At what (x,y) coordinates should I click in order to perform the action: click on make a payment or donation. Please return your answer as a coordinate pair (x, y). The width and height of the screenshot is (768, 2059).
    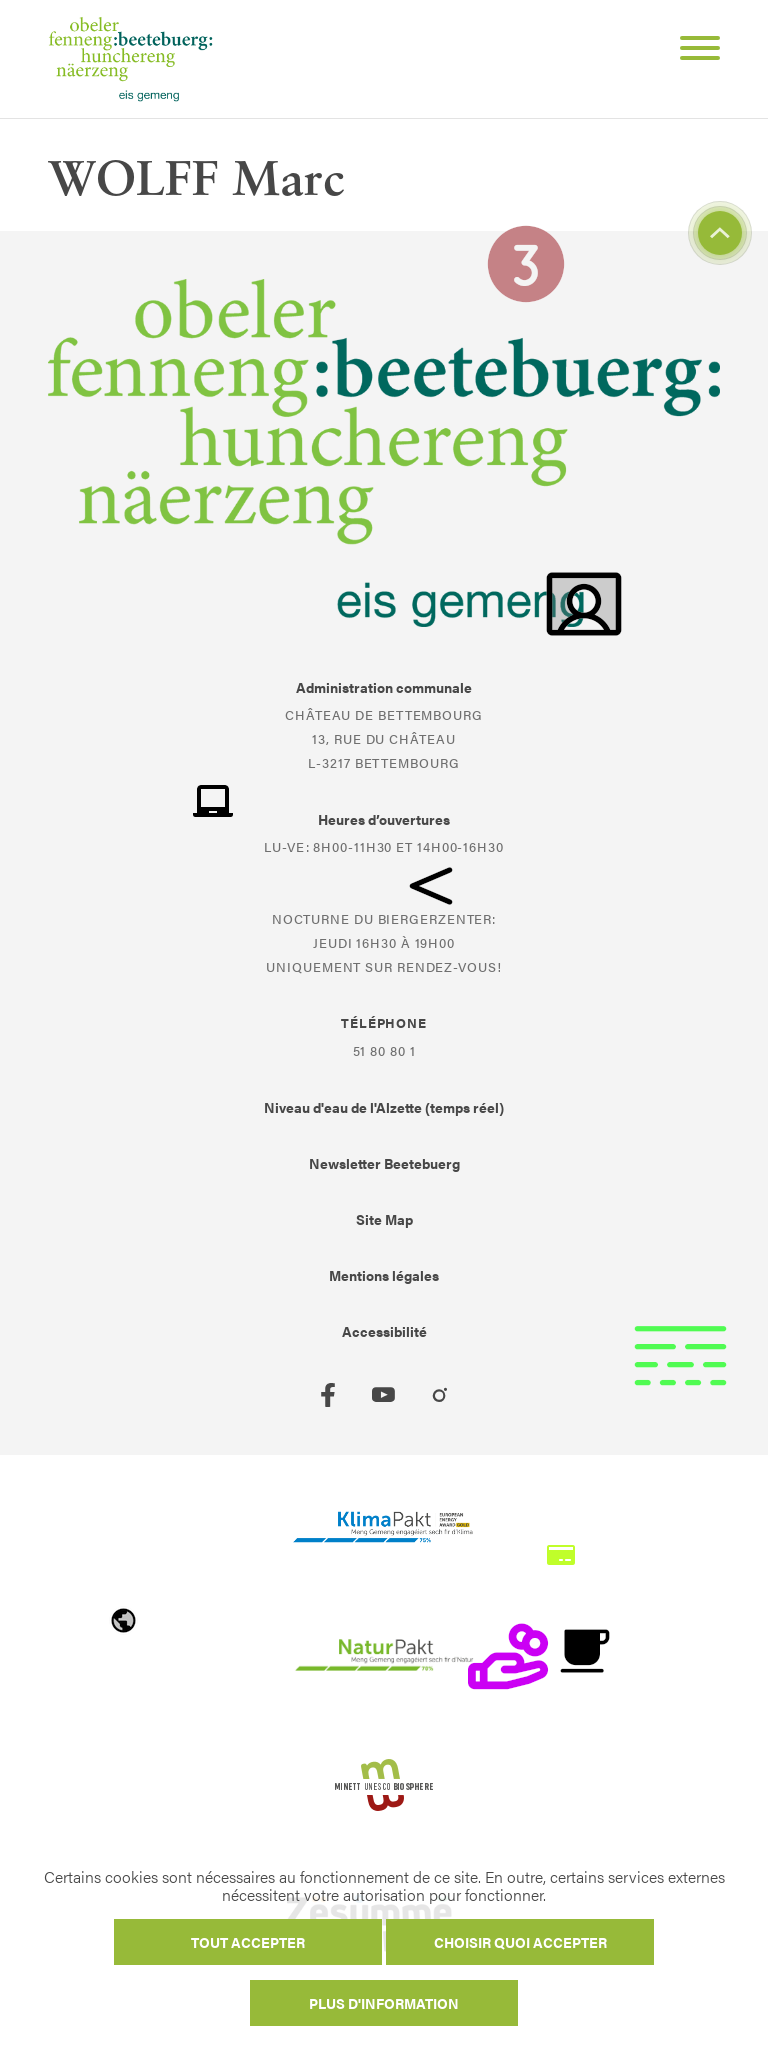
    Looking at the image, I should click on (510, 1659).